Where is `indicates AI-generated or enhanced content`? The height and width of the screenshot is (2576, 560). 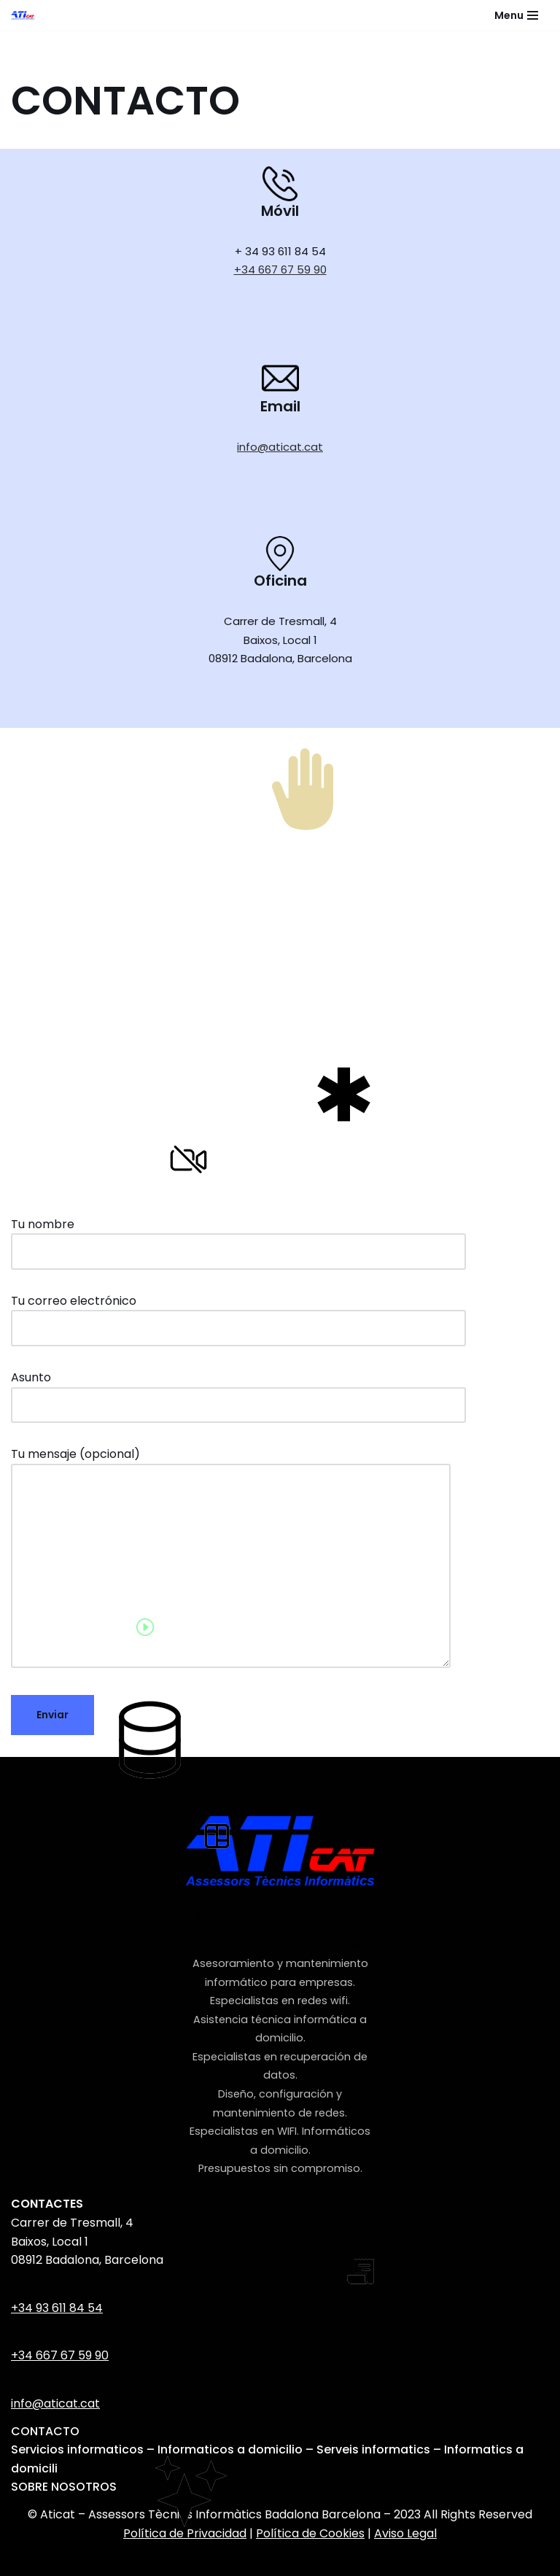
indicates AI-generated or enhanced content is located at coordinates (191, 2491).